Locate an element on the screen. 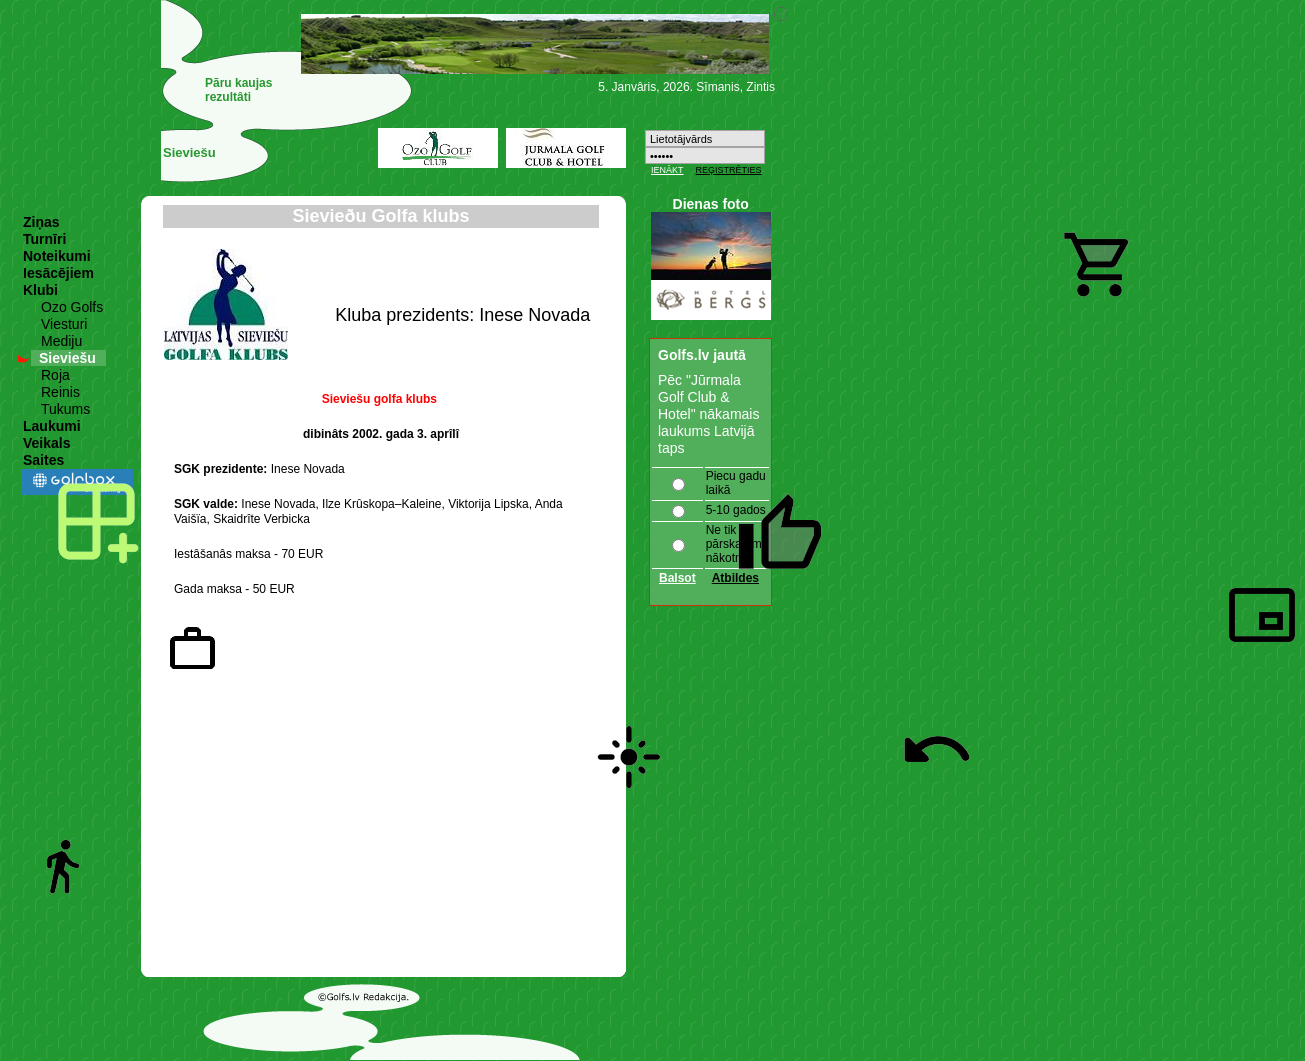 The height and width of the screenshot is (1061, 1305). access grocery shopping list or cart is located at coordinates (1099, 264).